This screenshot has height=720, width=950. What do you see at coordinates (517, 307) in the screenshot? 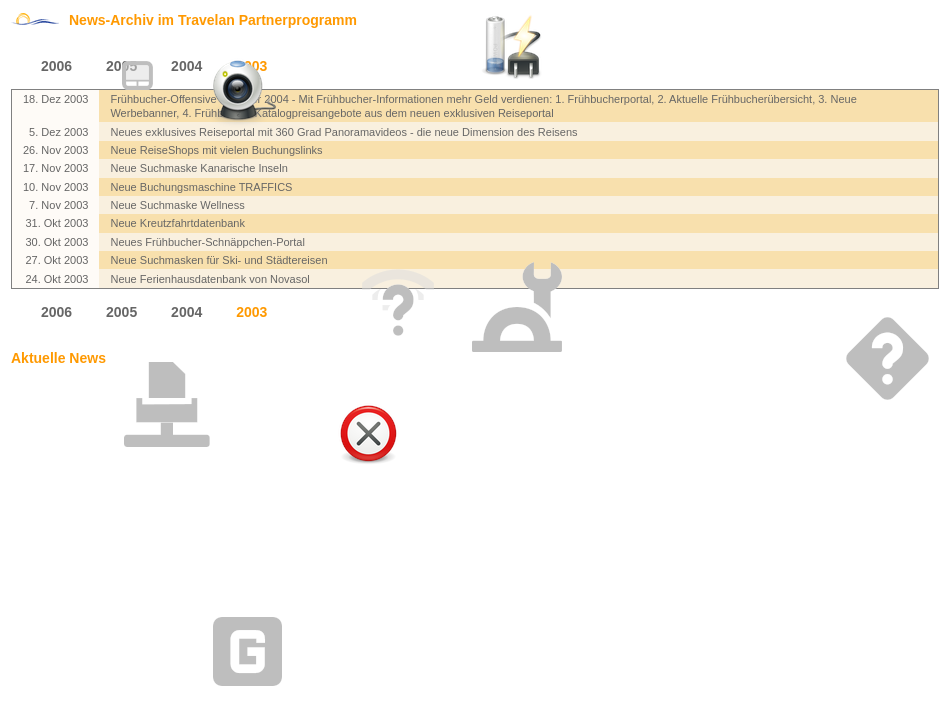
I see `access engineering or technical tools` at bounding box center [517, 307].